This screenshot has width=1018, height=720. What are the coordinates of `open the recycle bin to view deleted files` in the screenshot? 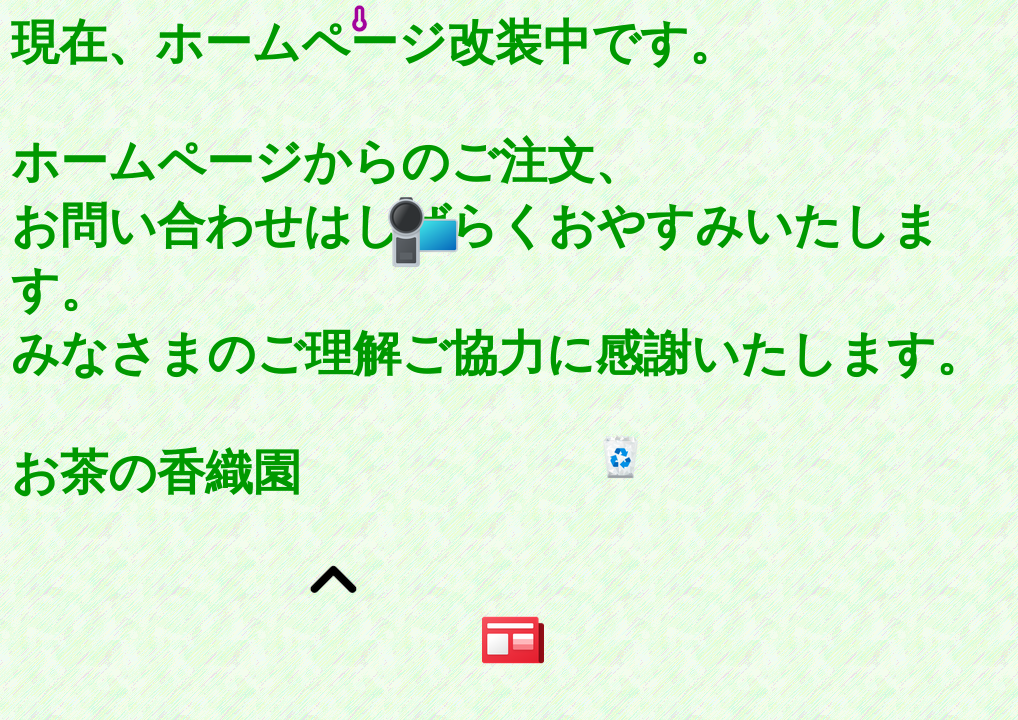 It's located at (620, 457).